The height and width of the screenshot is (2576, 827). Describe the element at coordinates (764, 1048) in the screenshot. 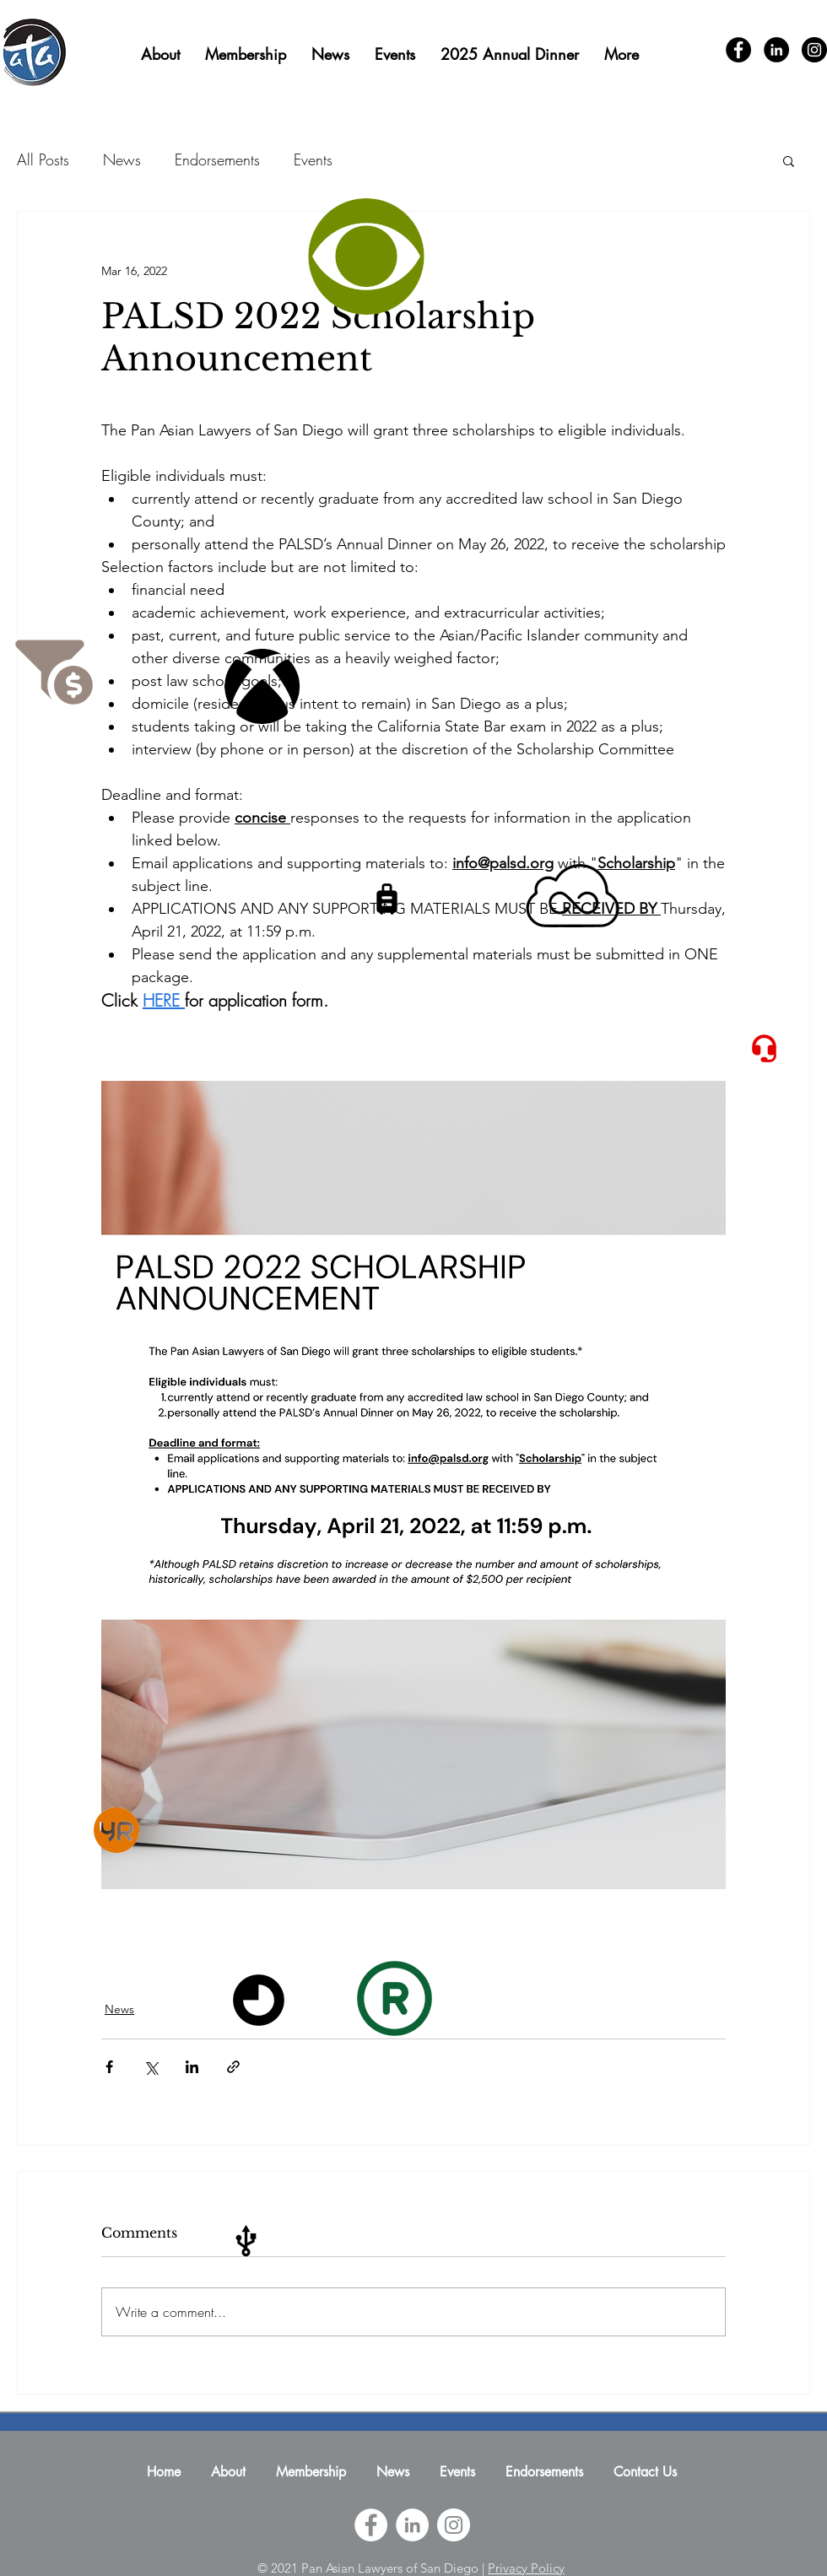

I see `contact customer support` at that location.